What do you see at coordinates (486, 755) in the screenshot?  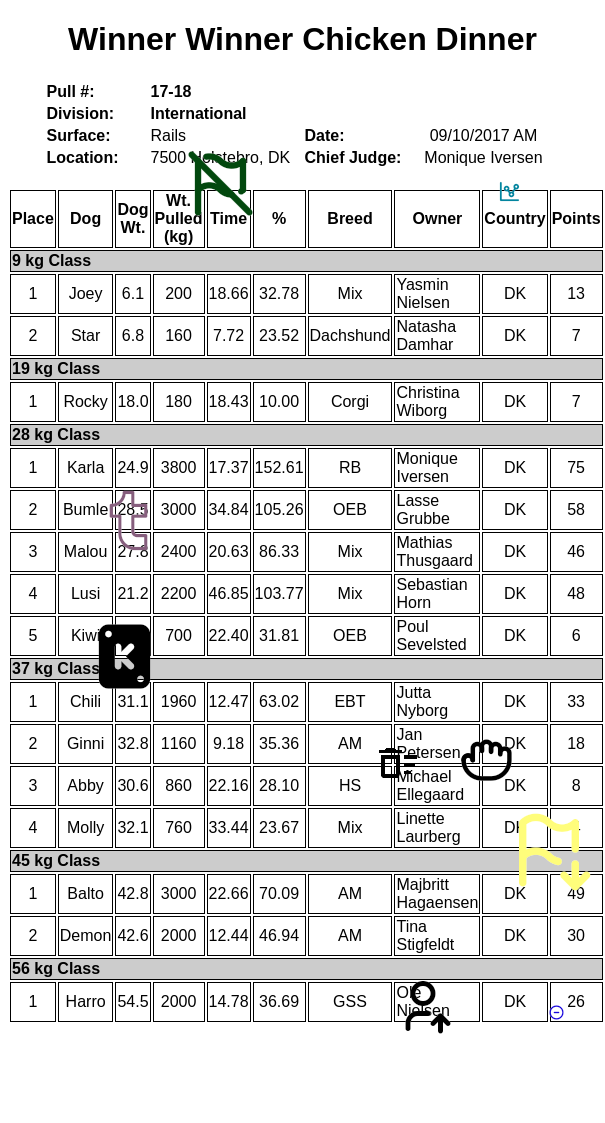 I see `drag to reorder items` at bounding box center [486, 755].